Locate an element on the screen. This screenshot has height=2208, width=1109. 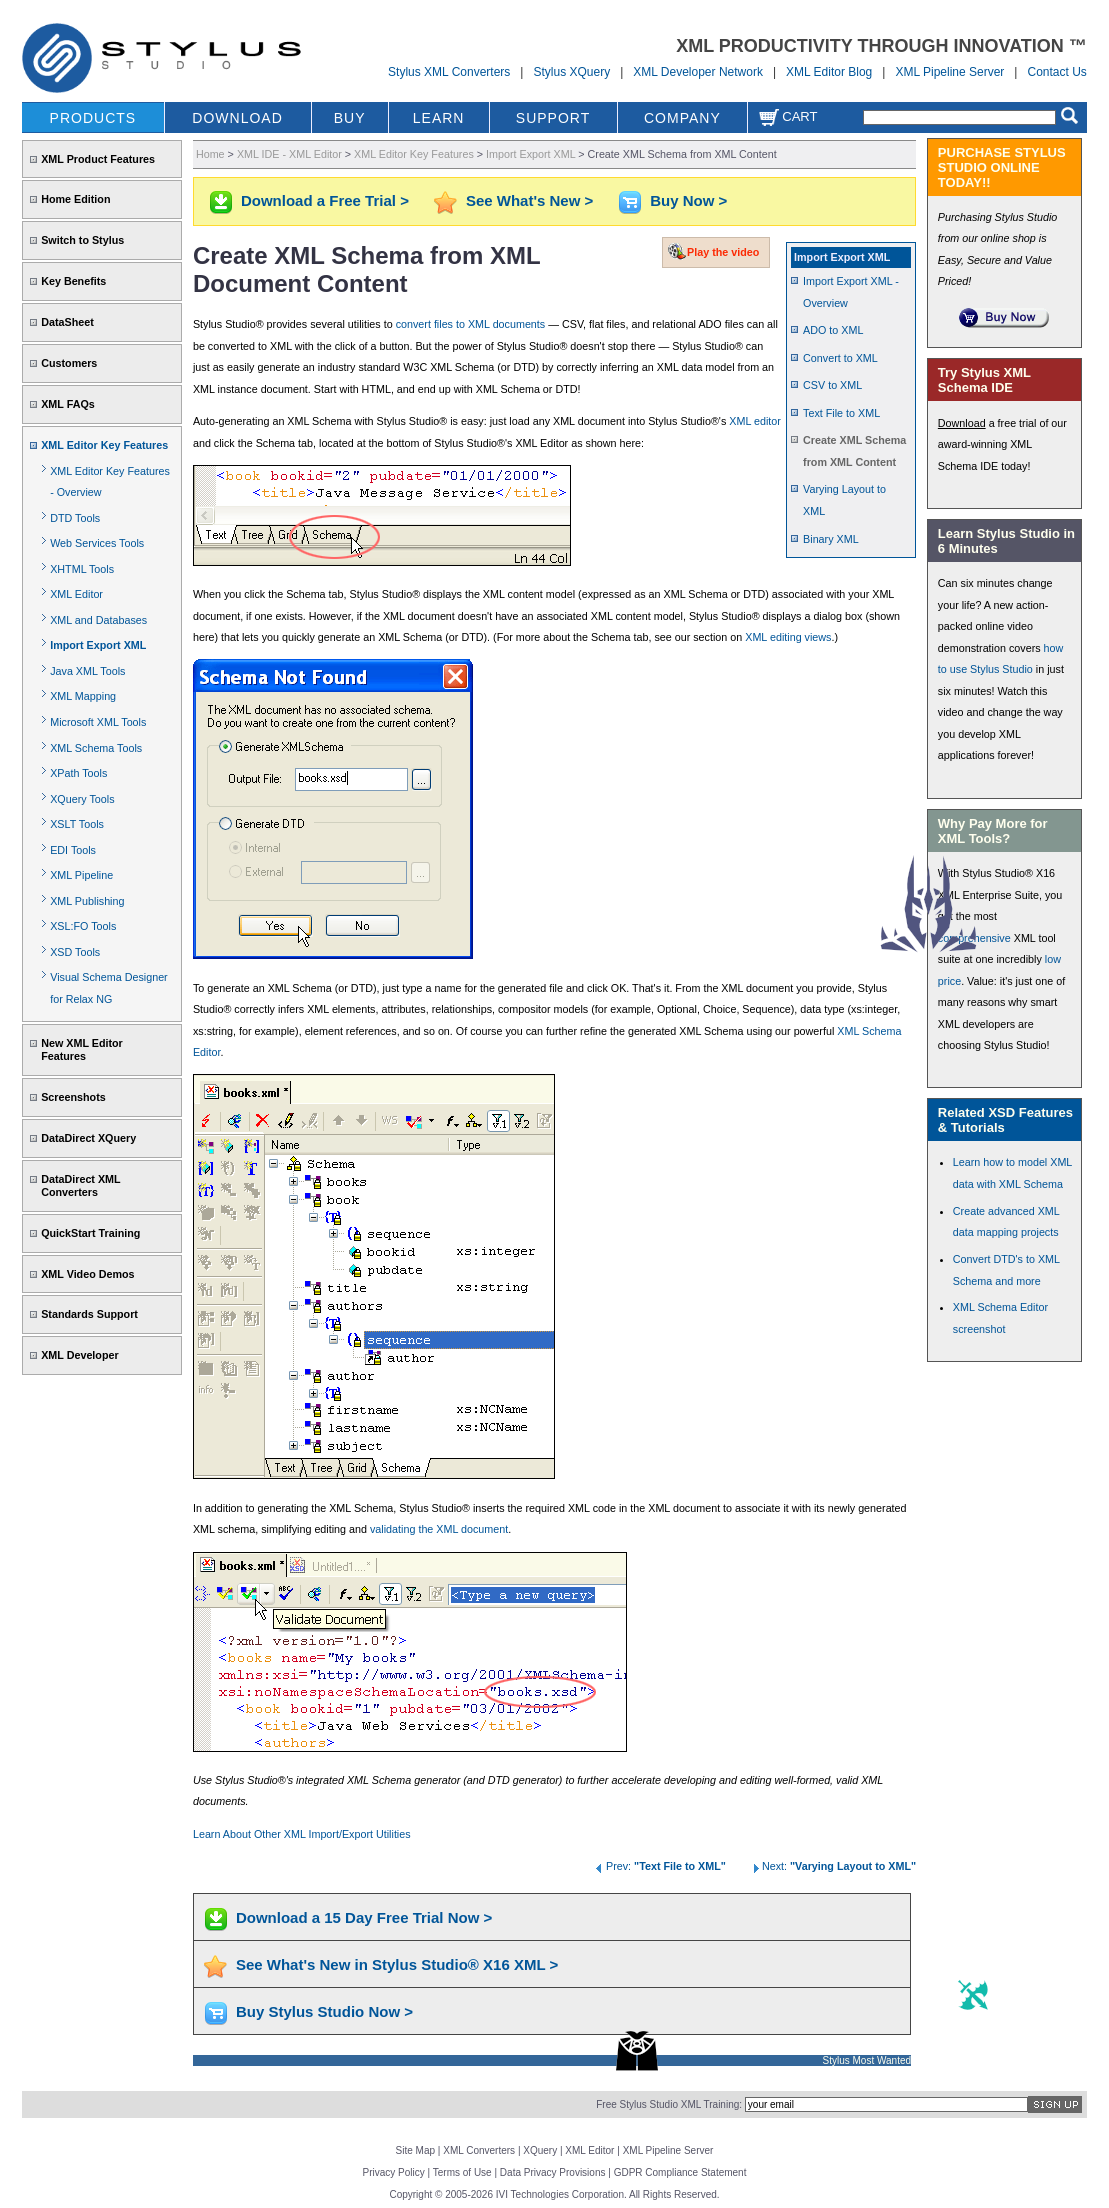
equip heavy armor or collar item is located at coordinates (637, 2048).